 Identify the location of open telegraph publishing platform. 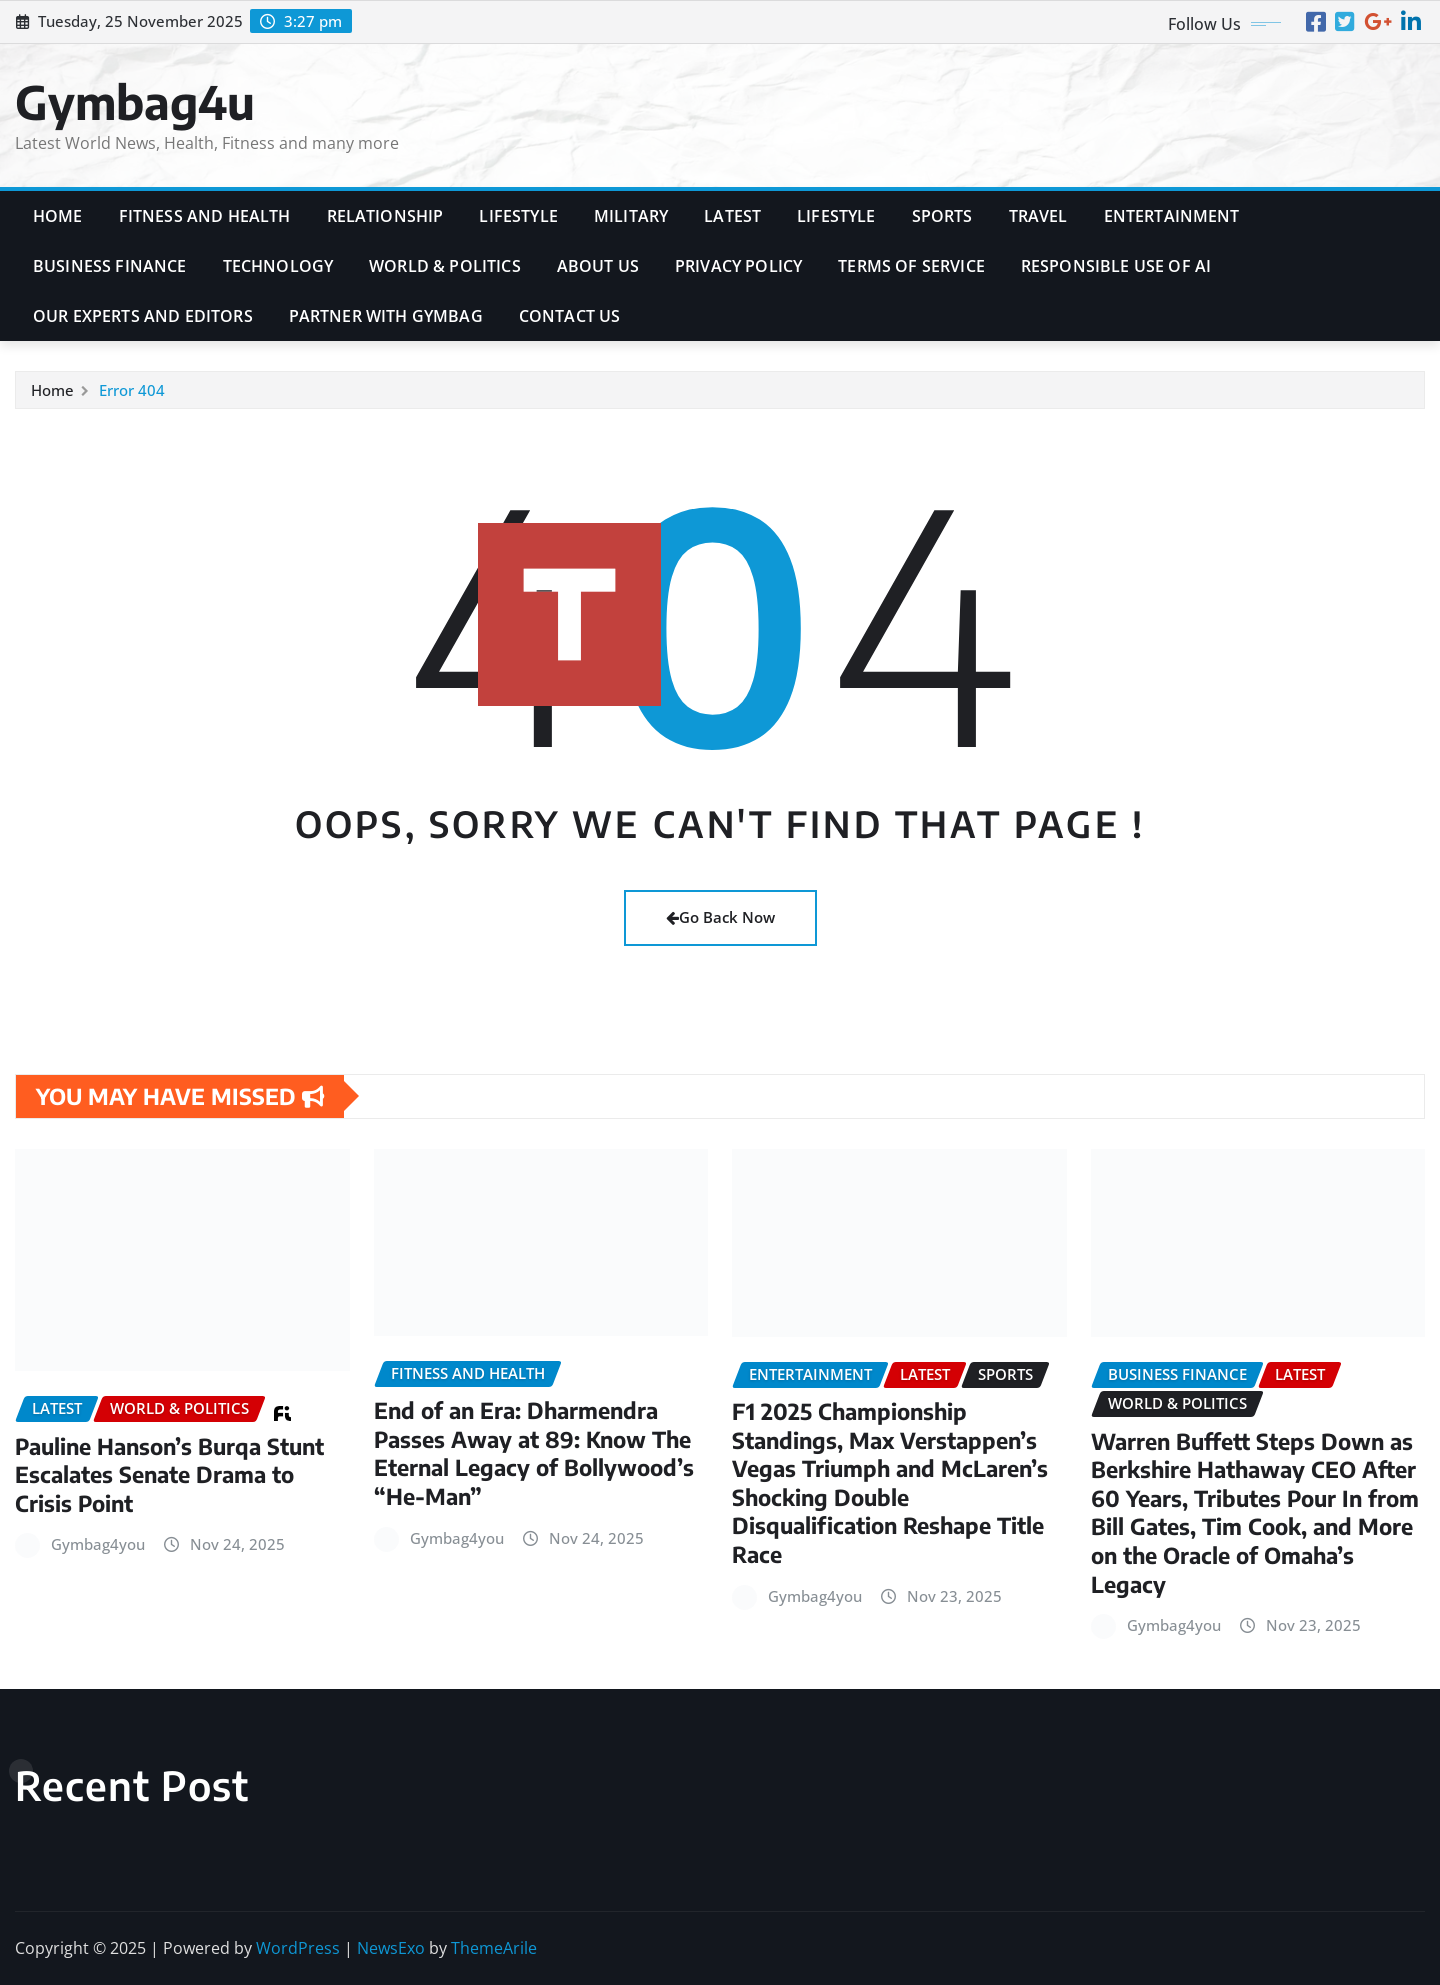
(569, 614).